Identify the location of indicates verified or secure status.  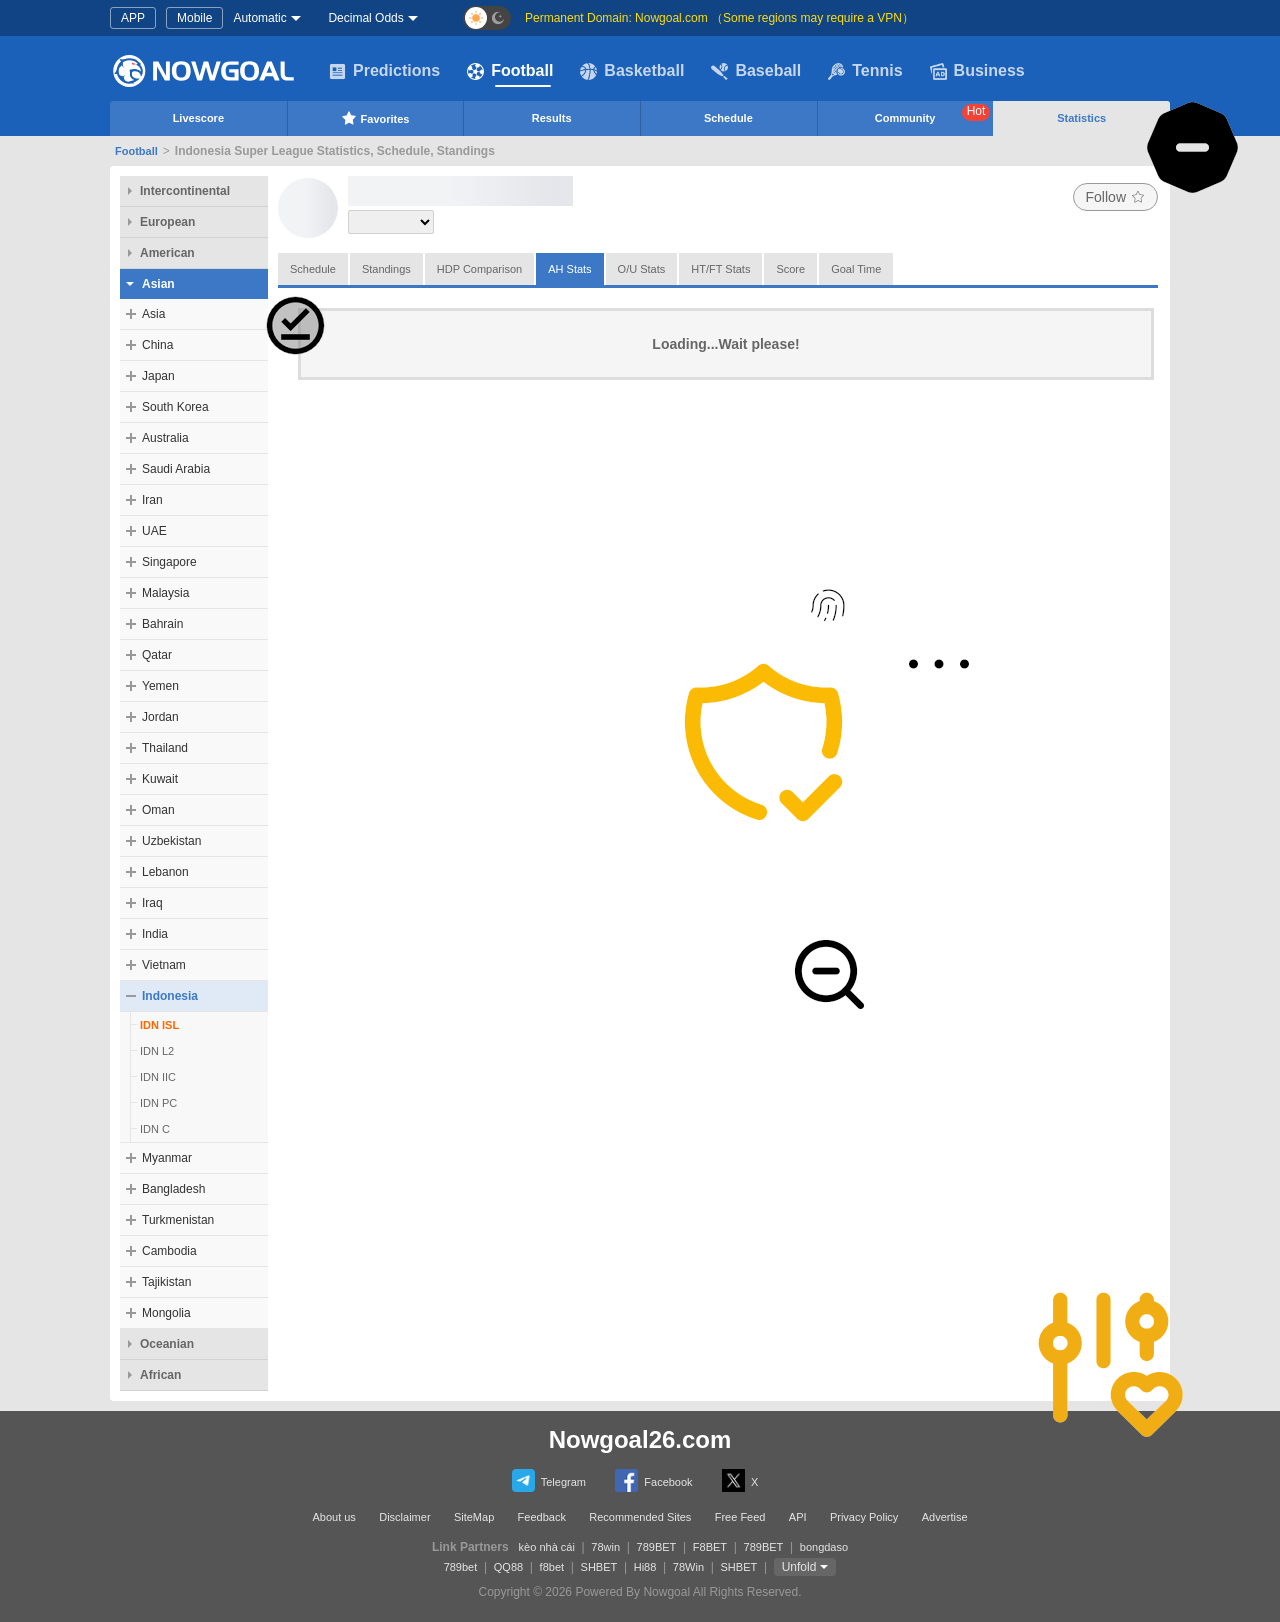
(763, 742).